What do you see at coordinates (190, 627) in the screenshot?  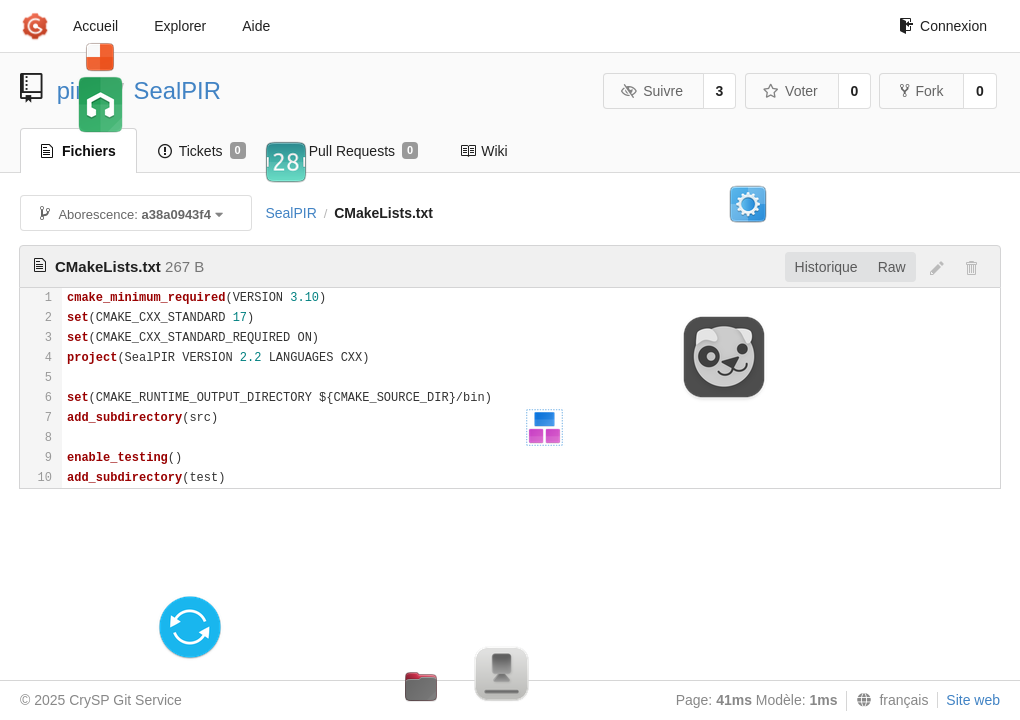 I see `dropbox is currently syncing files` at bounding box center [190, 627].